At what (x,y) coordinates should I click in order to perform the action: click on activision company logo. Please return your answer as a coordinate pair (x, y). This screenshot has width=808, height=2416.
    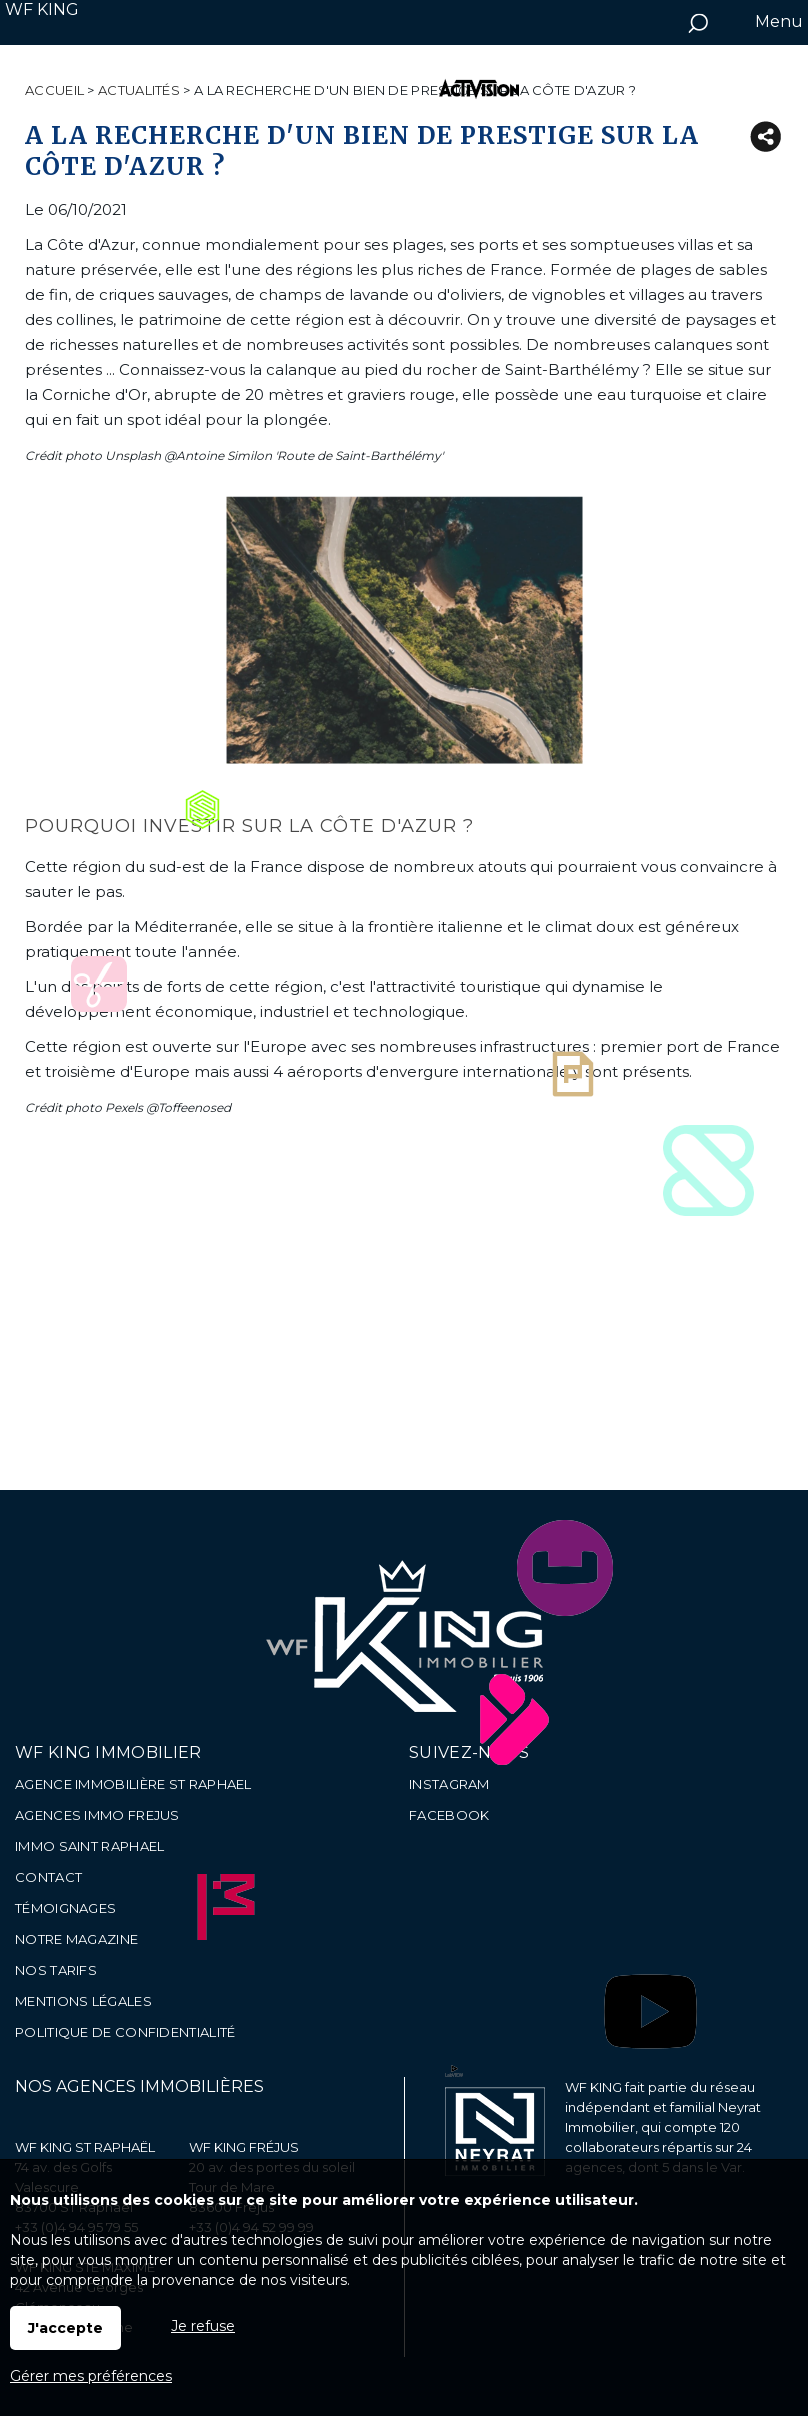
    Looking at the image, I should click on (479, 89).